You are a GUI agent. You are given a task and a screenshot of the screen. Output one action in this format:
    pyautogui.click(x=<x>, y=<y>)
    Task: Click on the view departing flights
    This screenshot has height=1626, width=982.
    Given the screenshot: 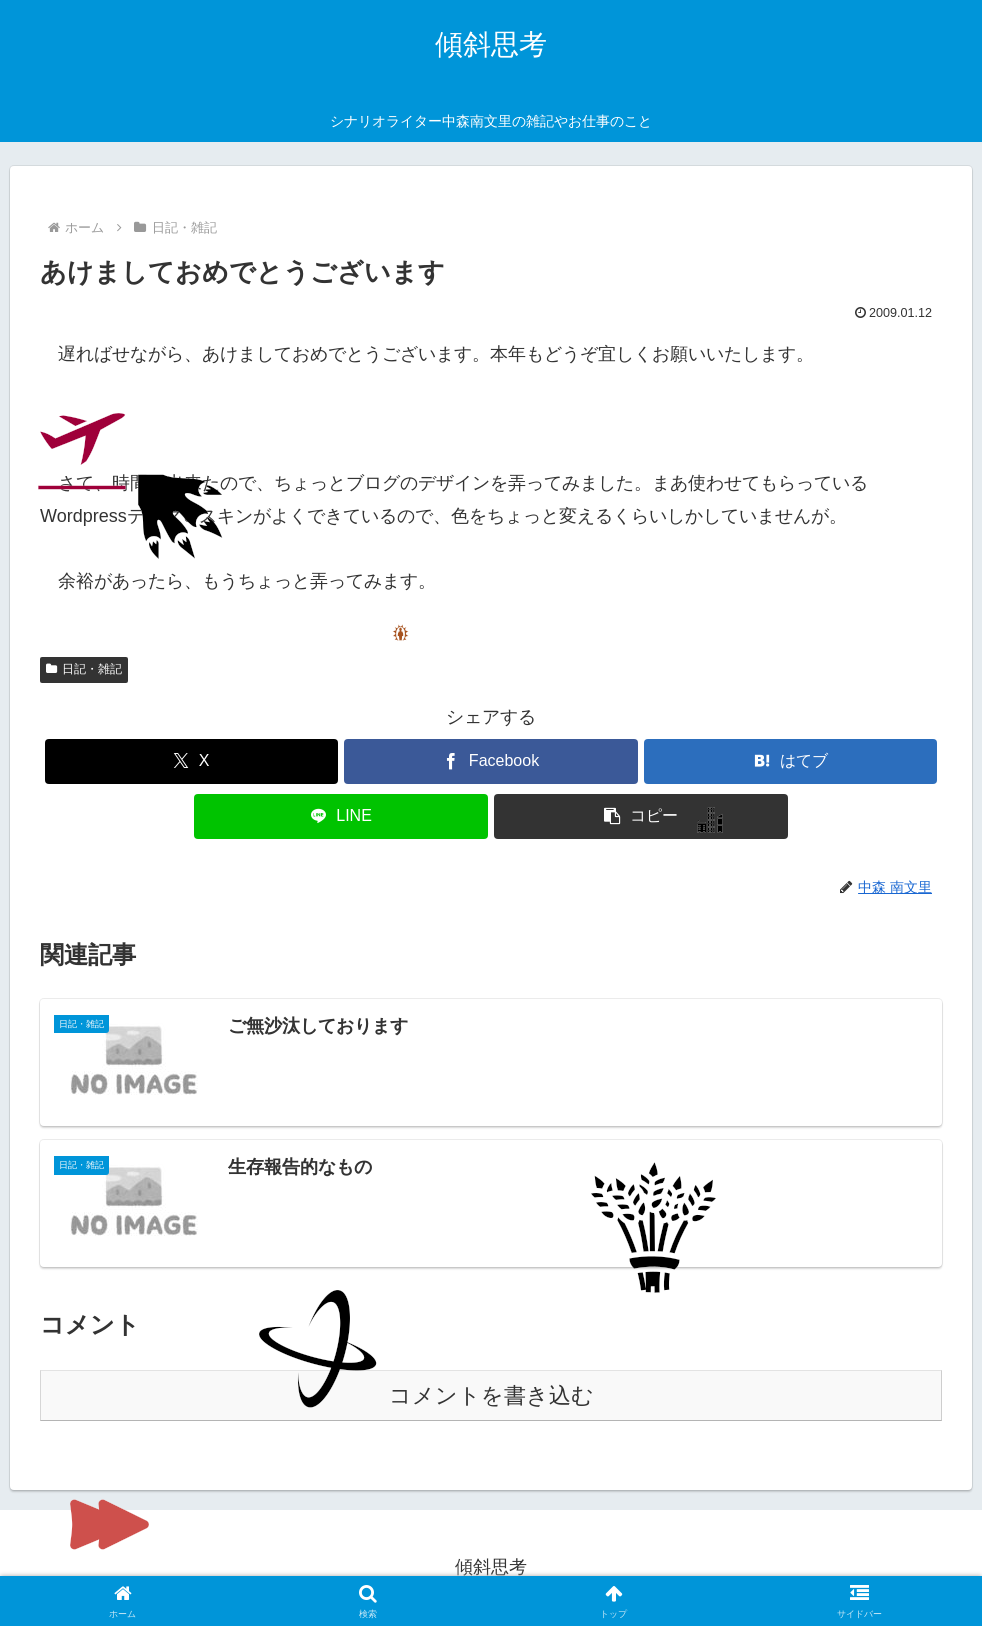 What is the action you would take?
    pyautogui.click(x=82, y=450)
    